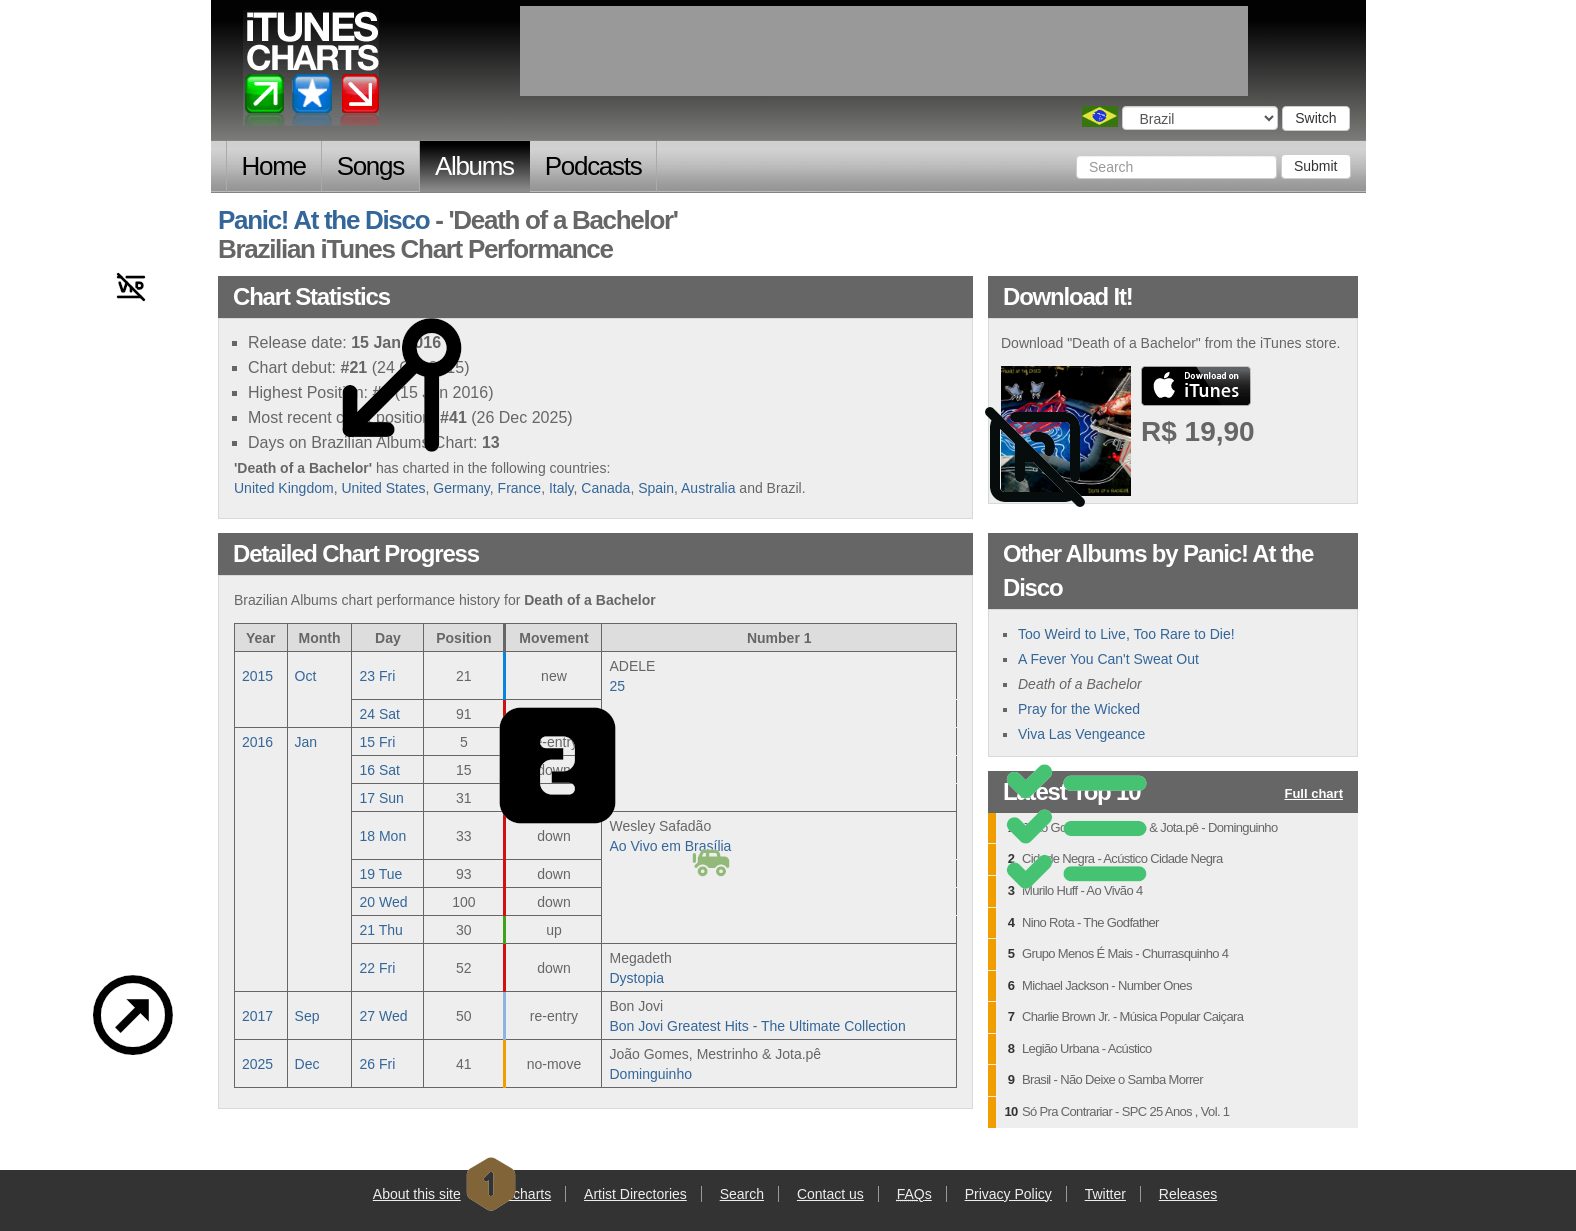 The height and width of the screenshot is (1231, 1576). What do you see at coordinates (711, 863) in the screenshot?
I see `select SUV as vehicle type` at bounding box center [711, 863].